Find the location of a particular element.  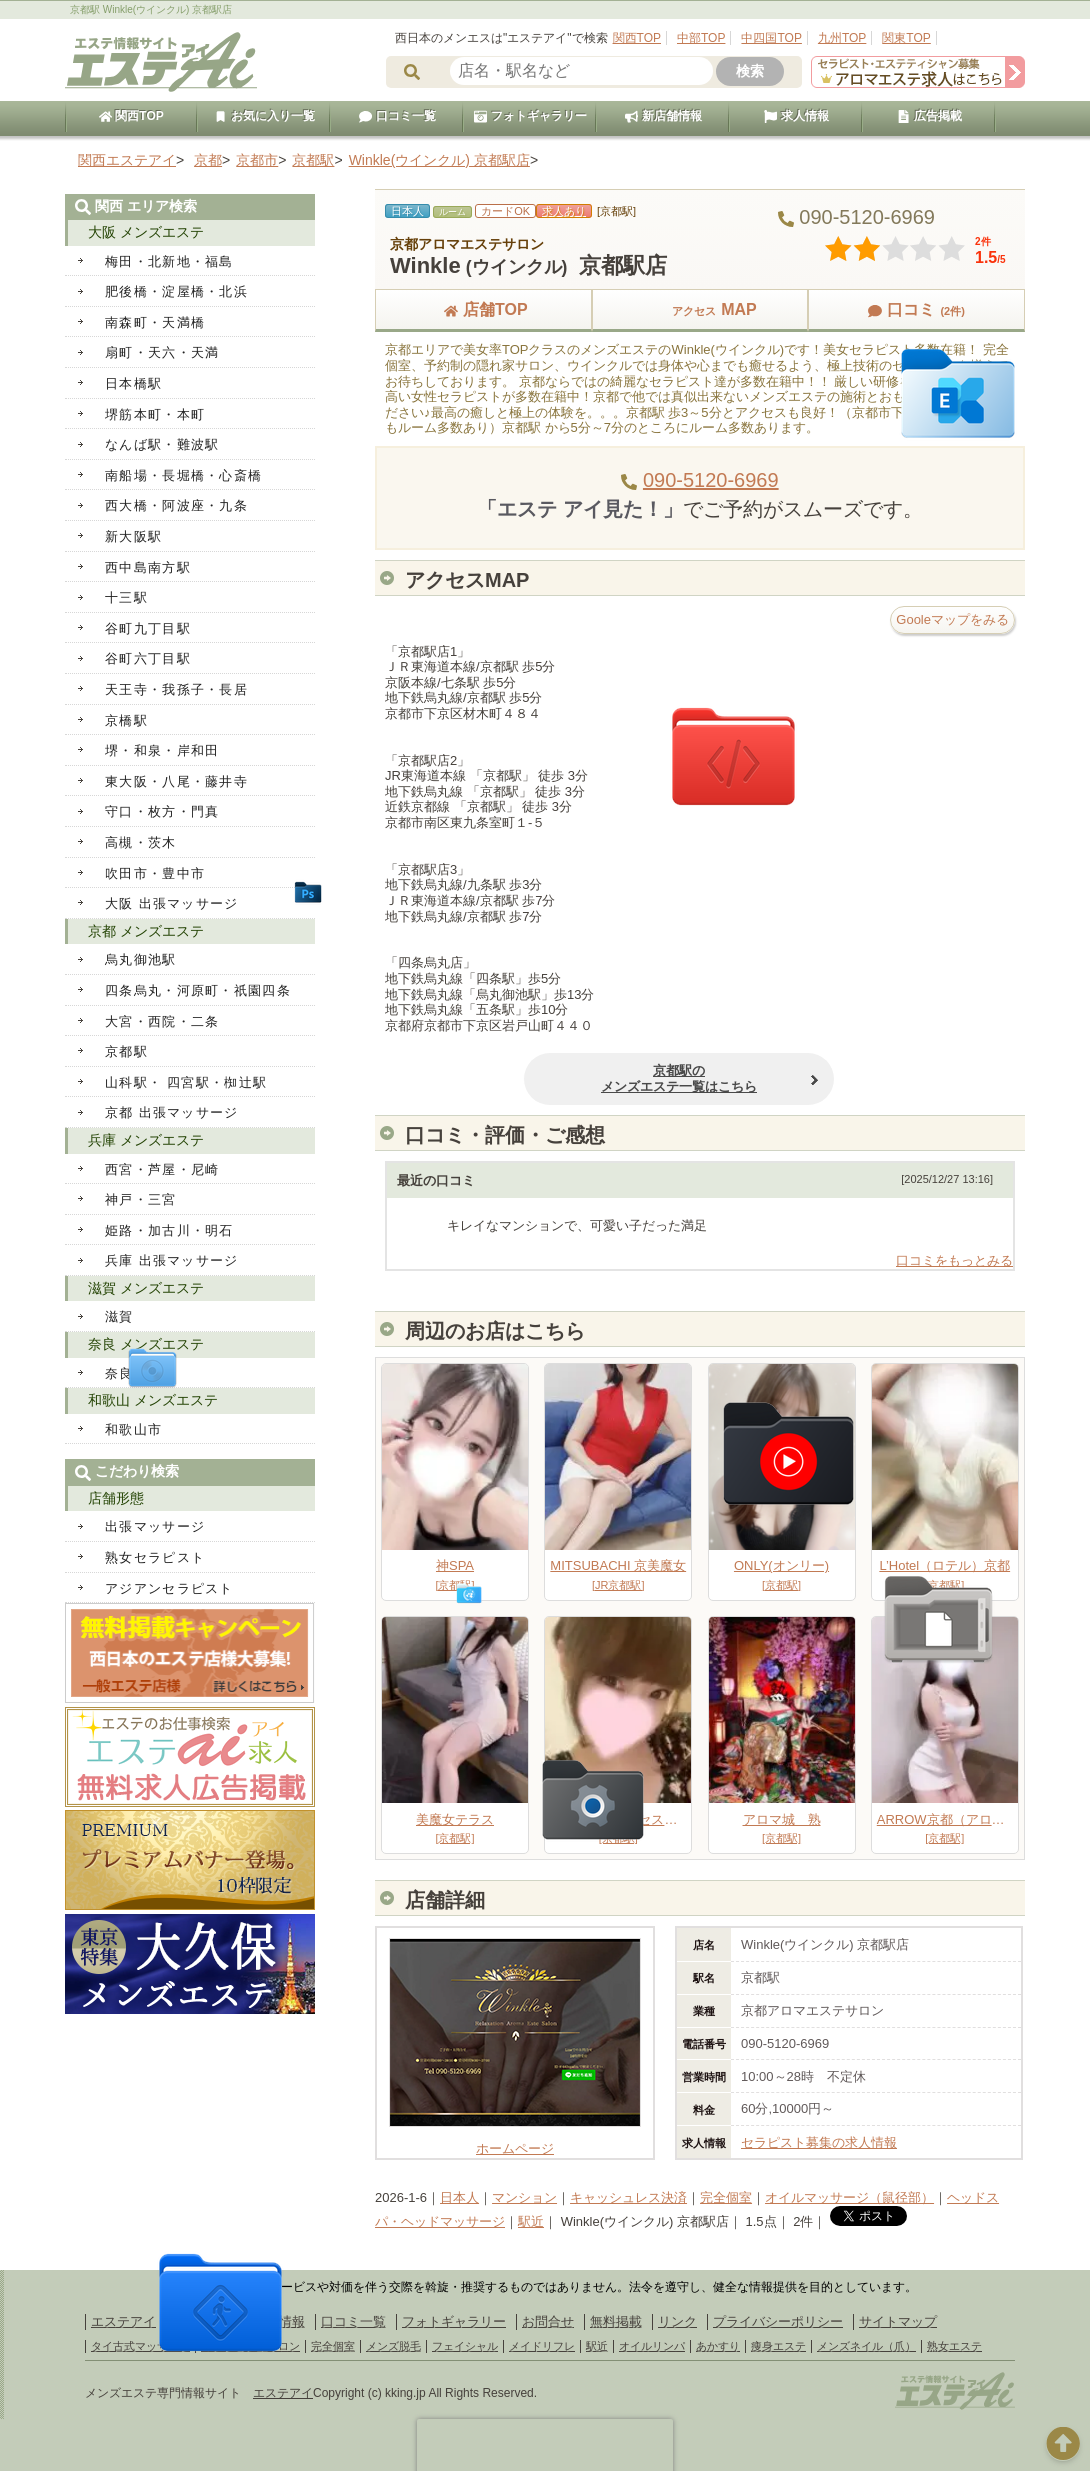

open folder containing adobe photoshop files is located at coordinates (308, 893).